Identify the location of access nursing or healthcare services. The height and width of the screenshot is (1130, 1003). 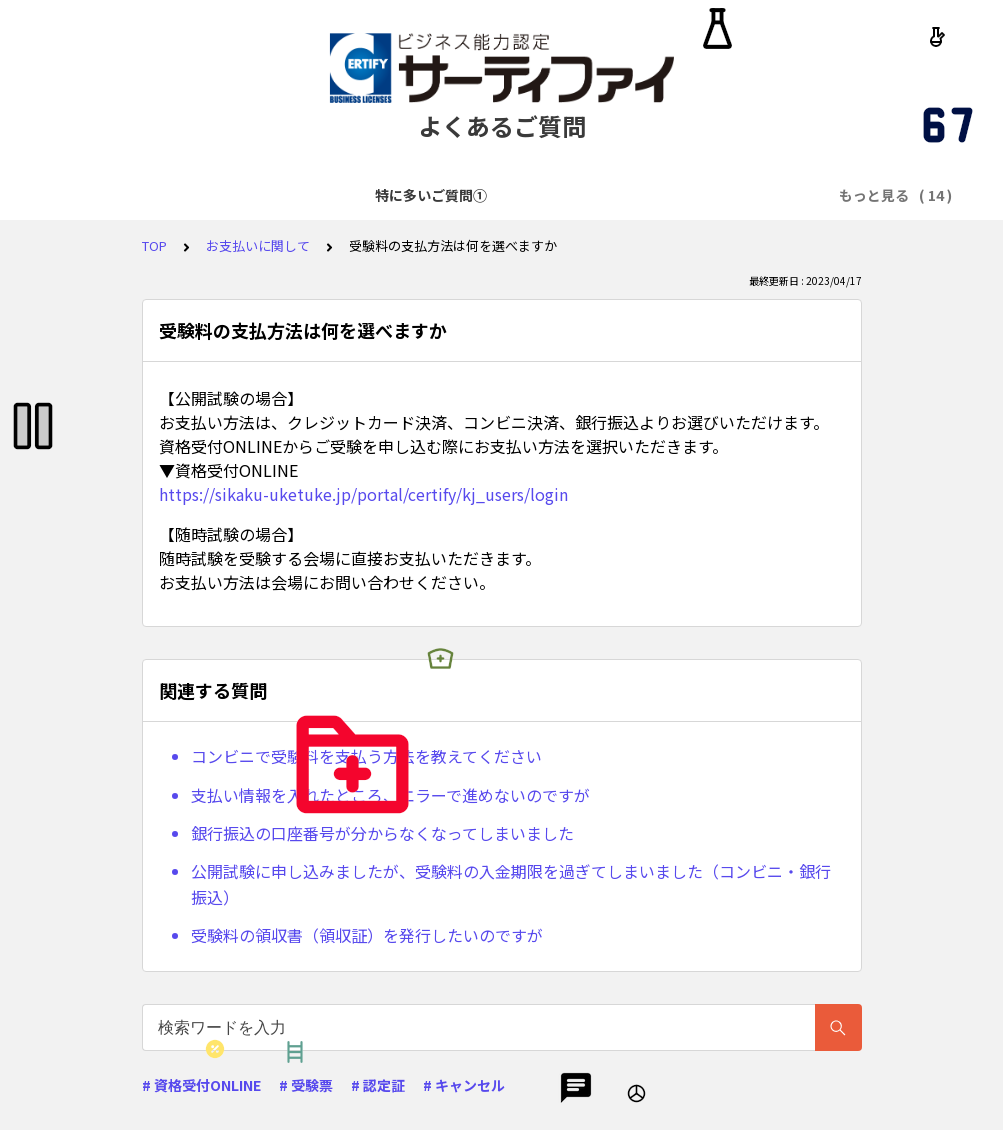
(440, 658).